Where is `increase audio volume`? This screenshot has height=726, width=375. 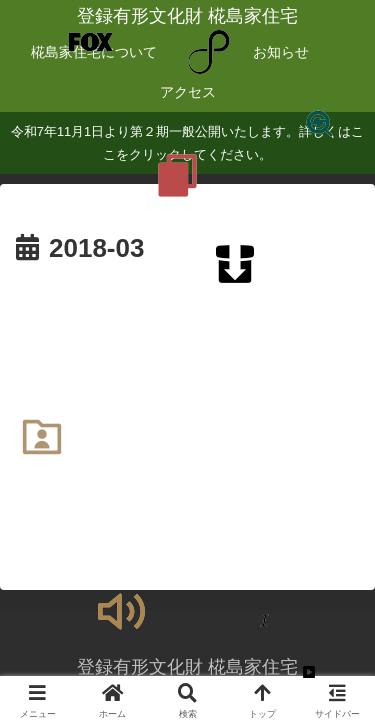
increase audio volume is located at coordinates (121, 611).